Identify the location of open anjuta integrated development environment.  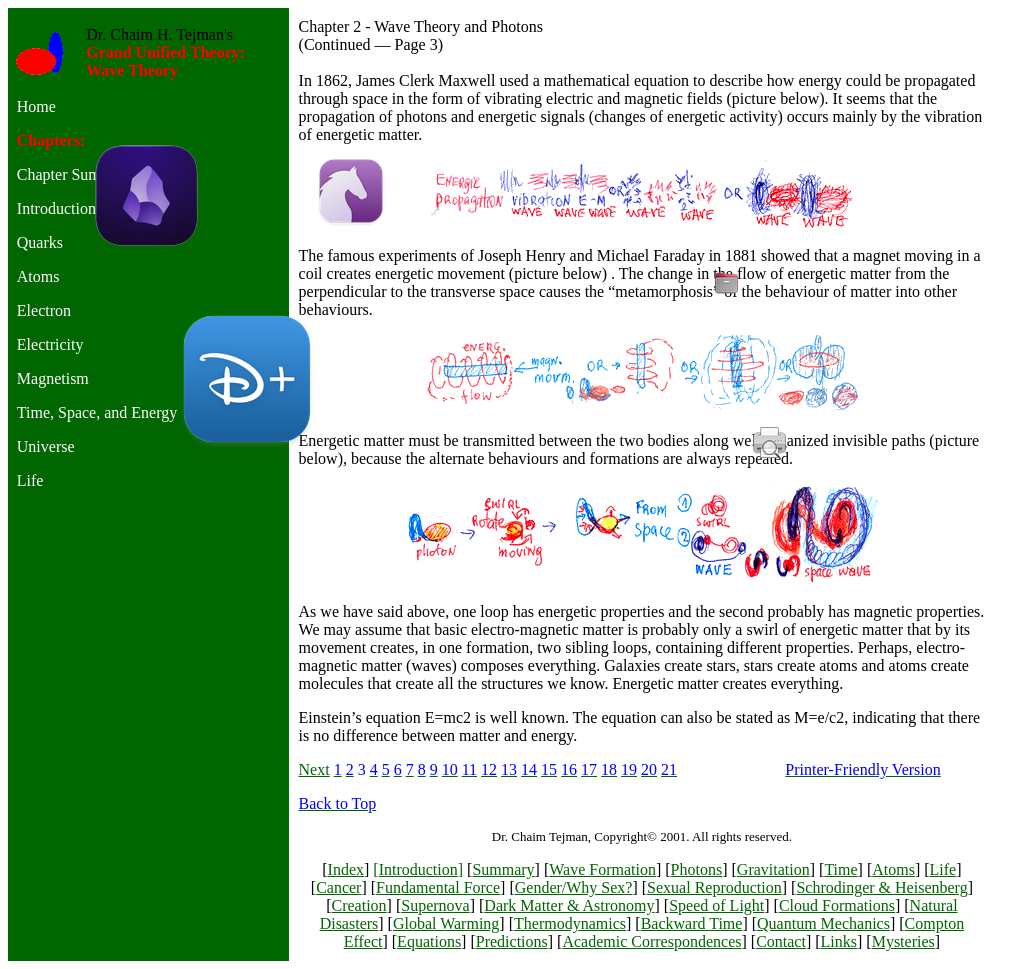
(351, 191).